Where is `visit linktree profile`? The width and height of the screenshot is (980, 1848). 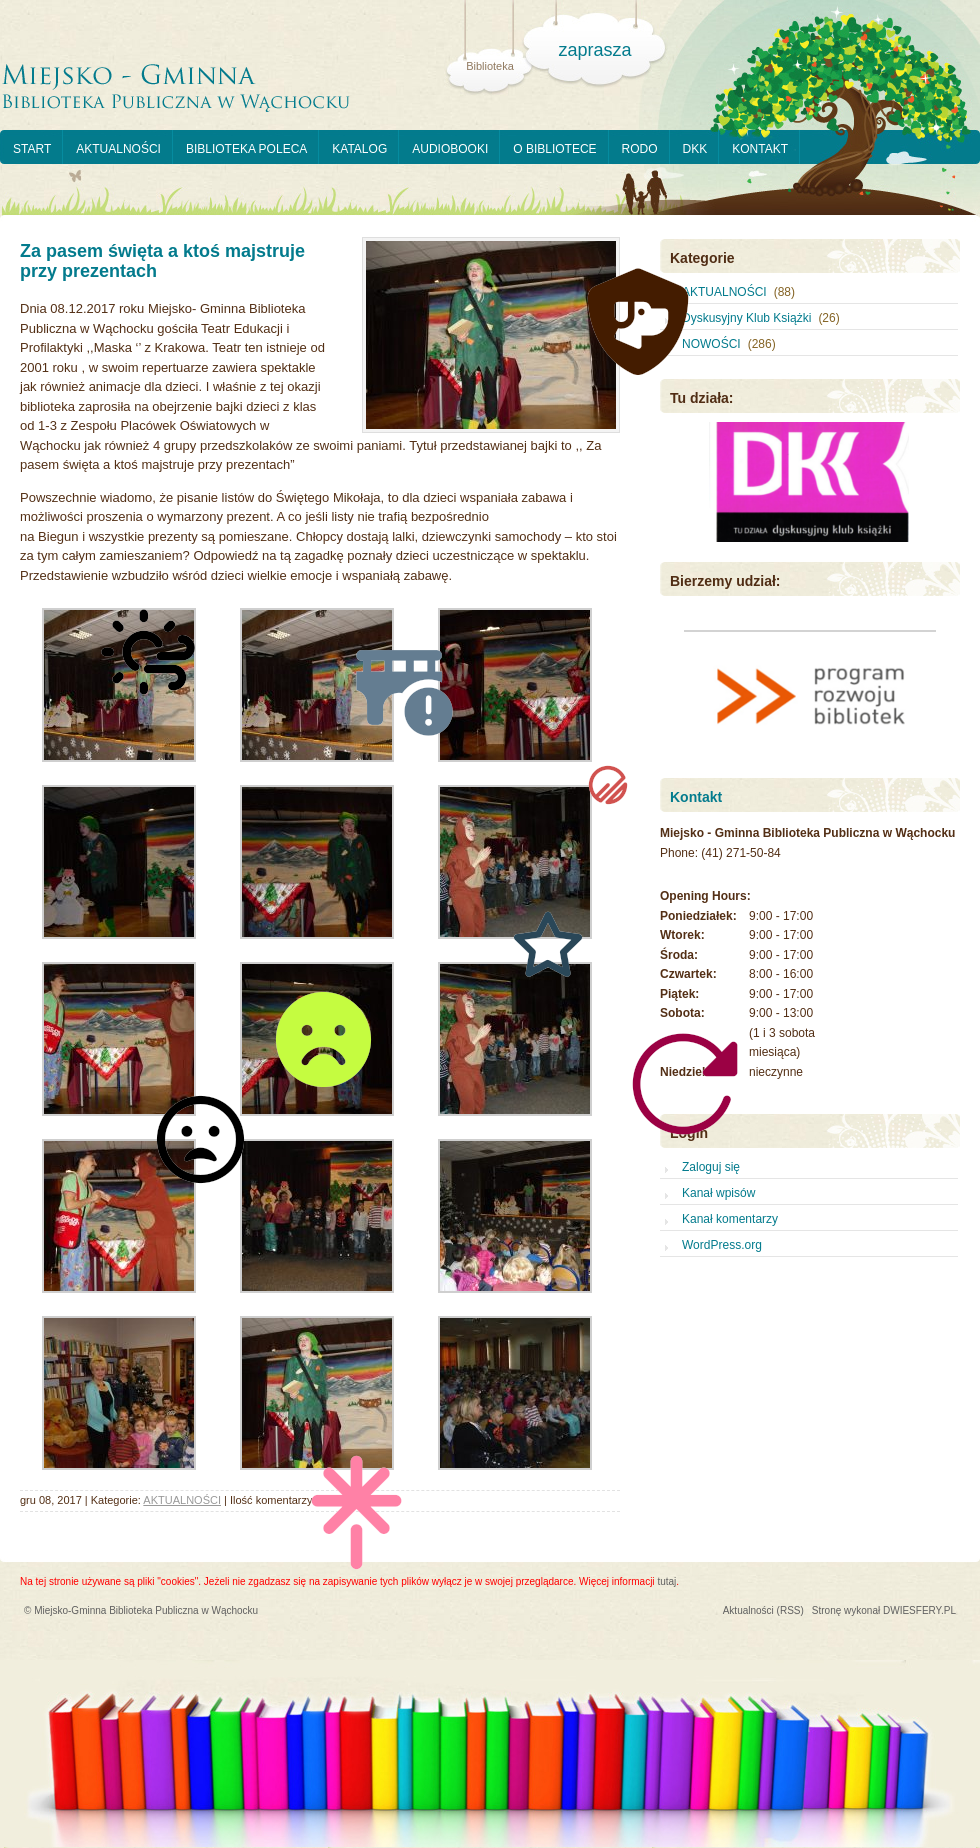 visit linktree profile is located at coordinates (356, 1512).